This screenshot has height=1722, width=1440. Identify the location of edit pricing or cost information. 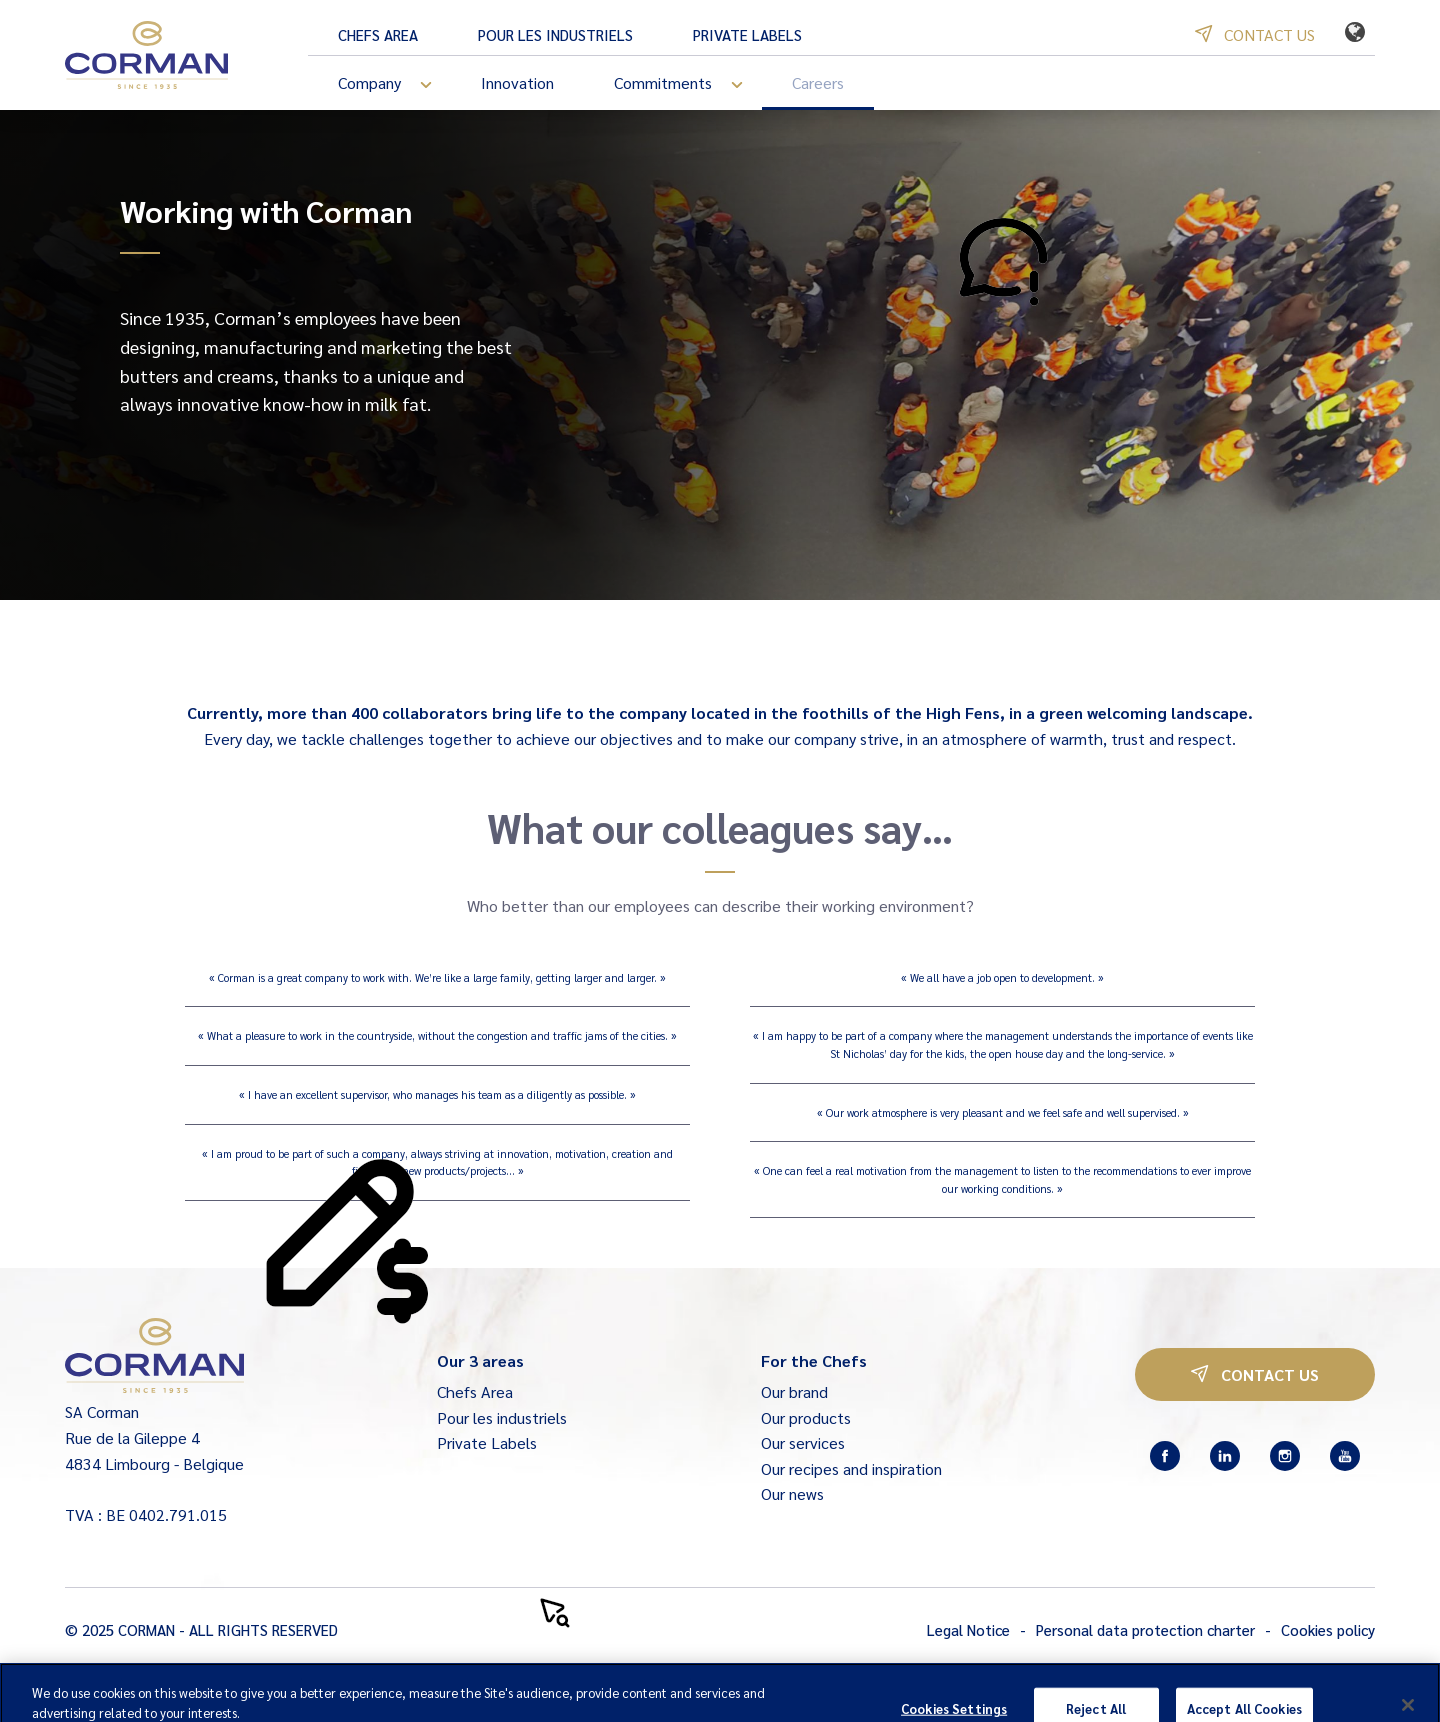
(343, 1230).